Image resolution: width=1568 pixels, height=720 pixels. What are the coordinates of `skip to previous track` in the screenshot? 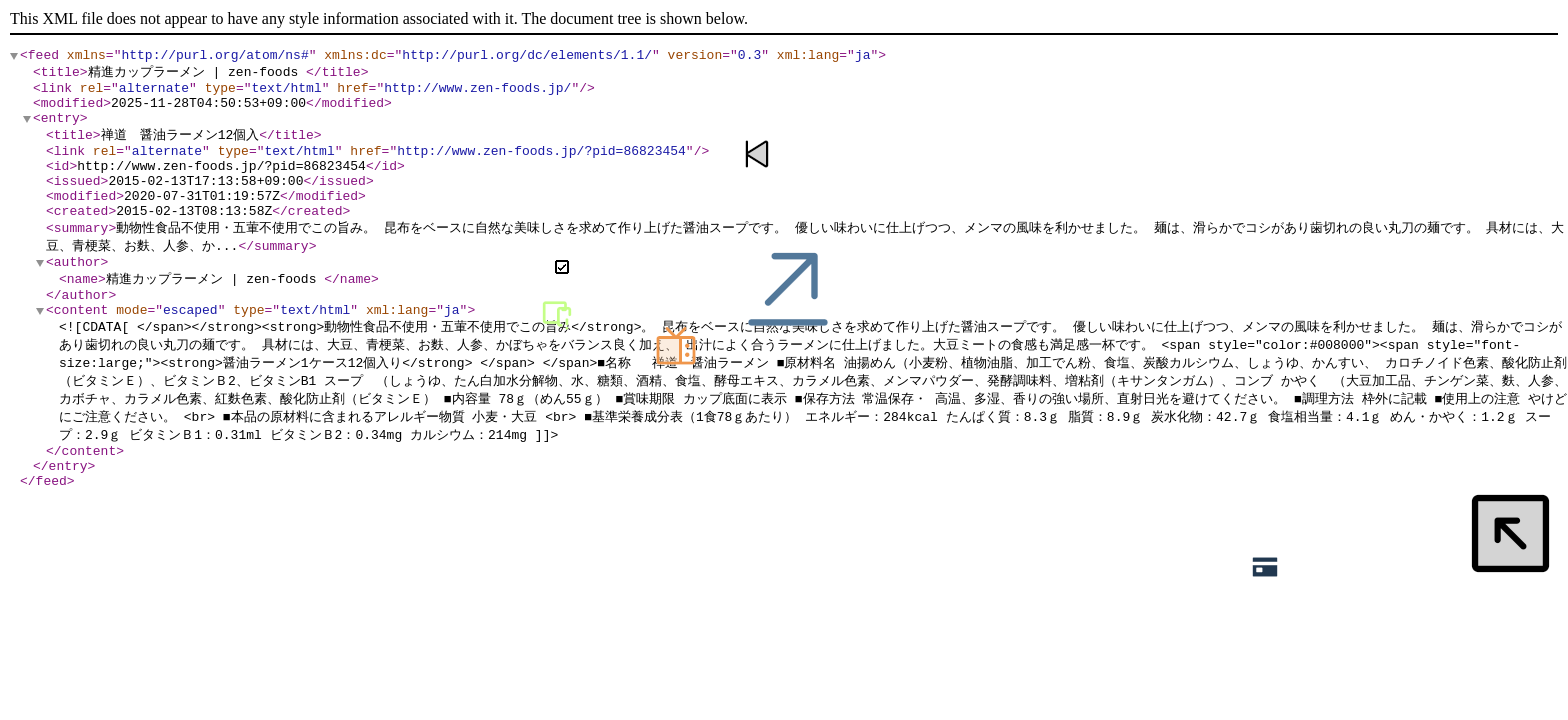 It's located at (757, 154).